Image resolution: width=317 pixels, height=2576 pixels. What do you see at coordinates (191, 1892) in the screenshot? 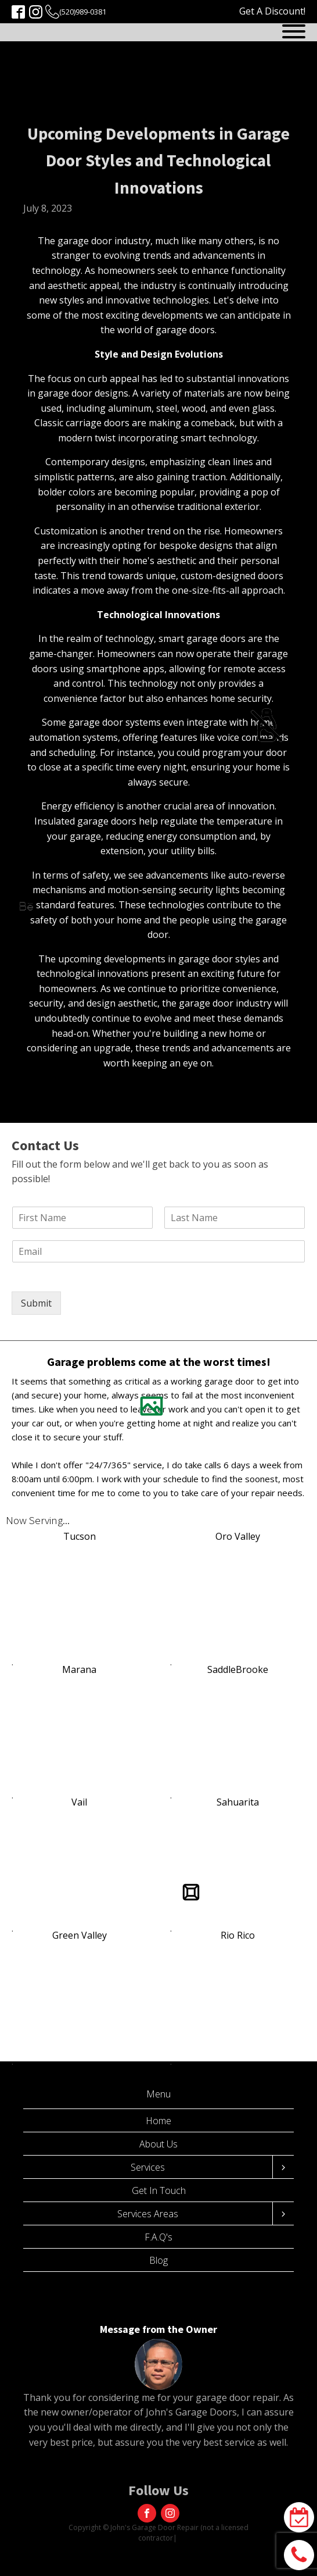
I see `inspect element box model in developer tools` at bounding box center [191, 1892].